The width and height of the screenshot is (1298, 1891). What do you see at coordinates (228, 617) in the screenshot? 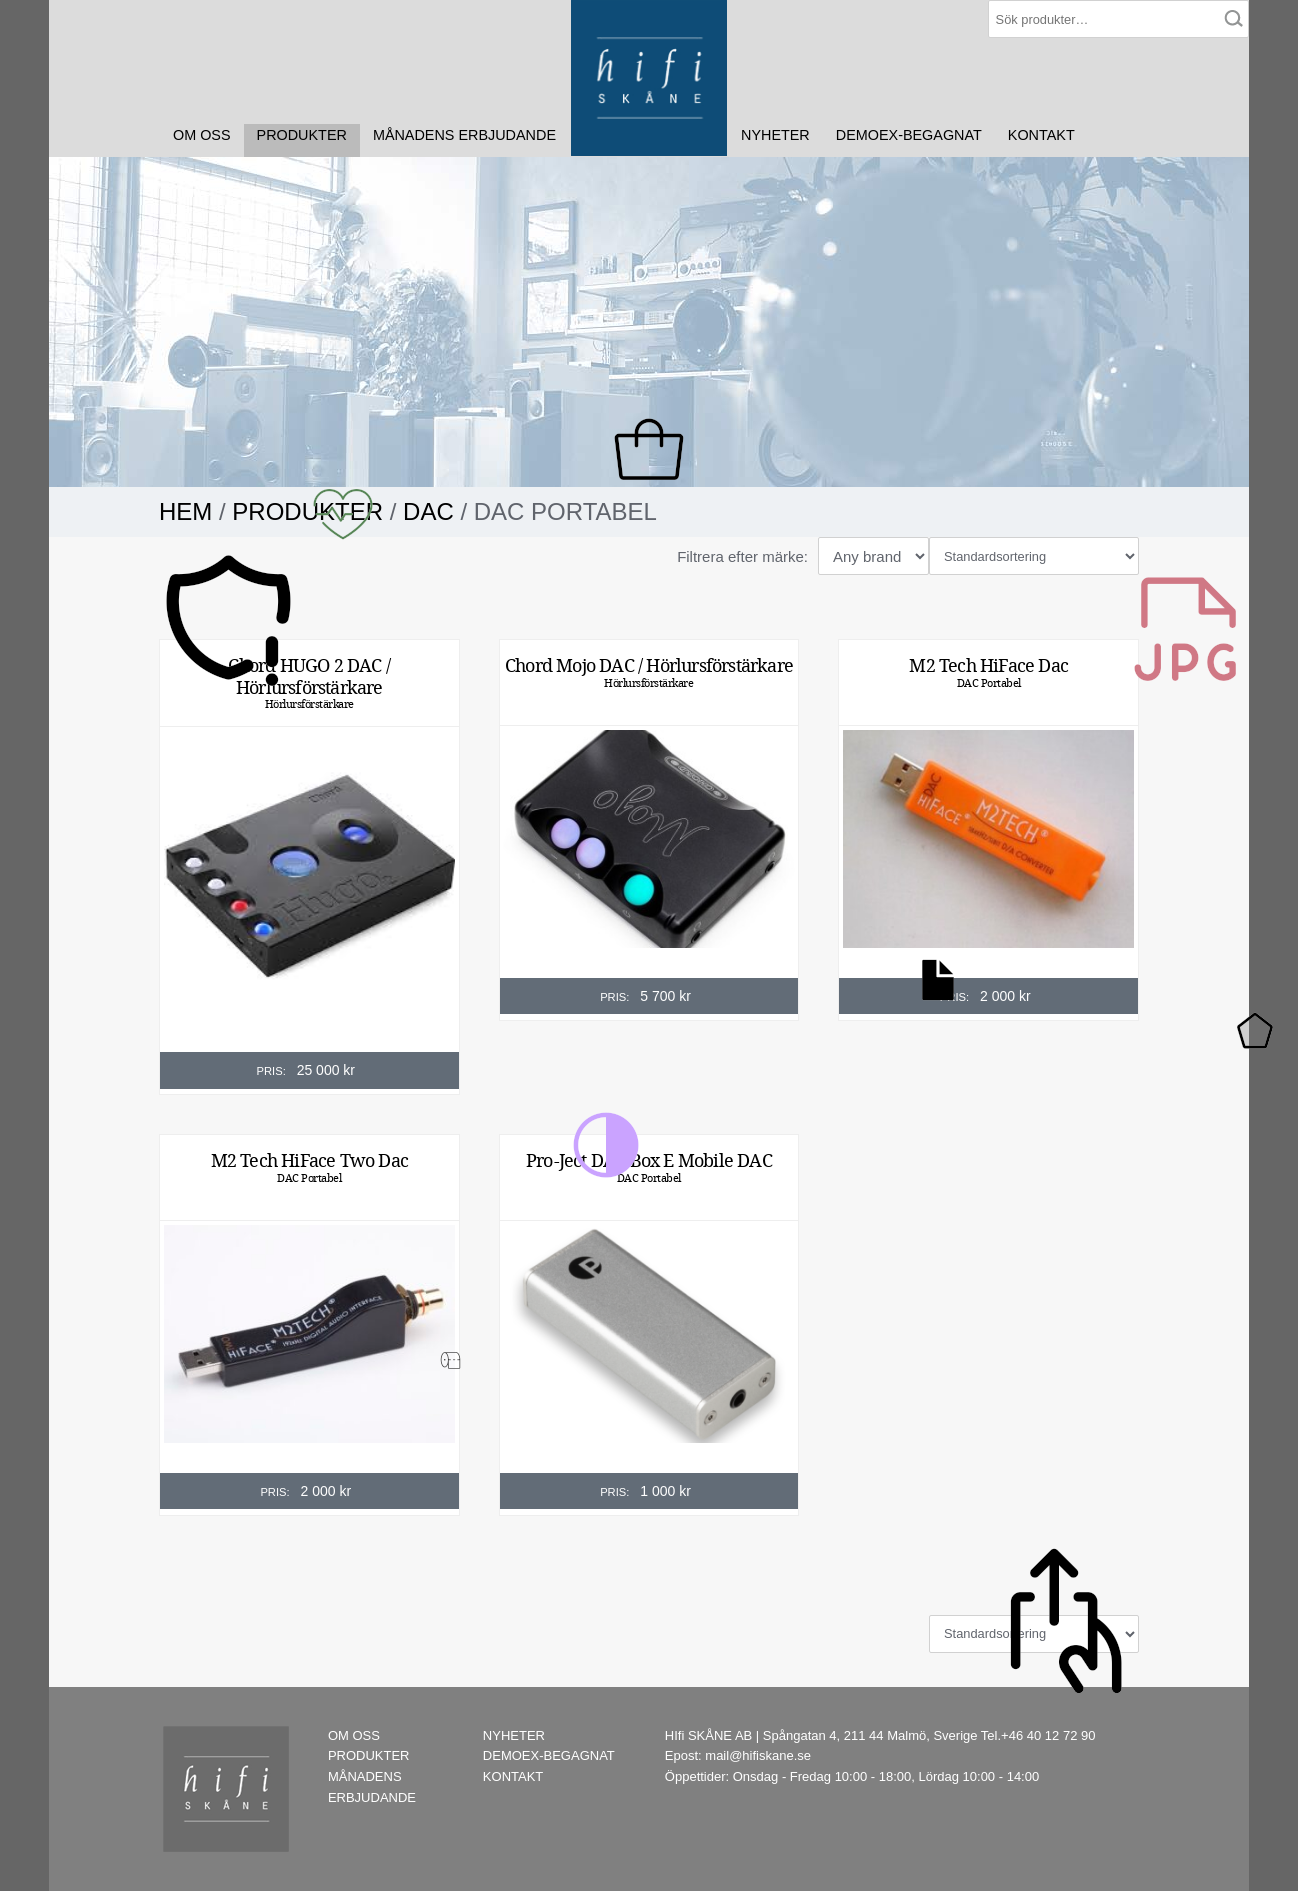
I see `security warning or alert detected` at bounding box center [228, 617].